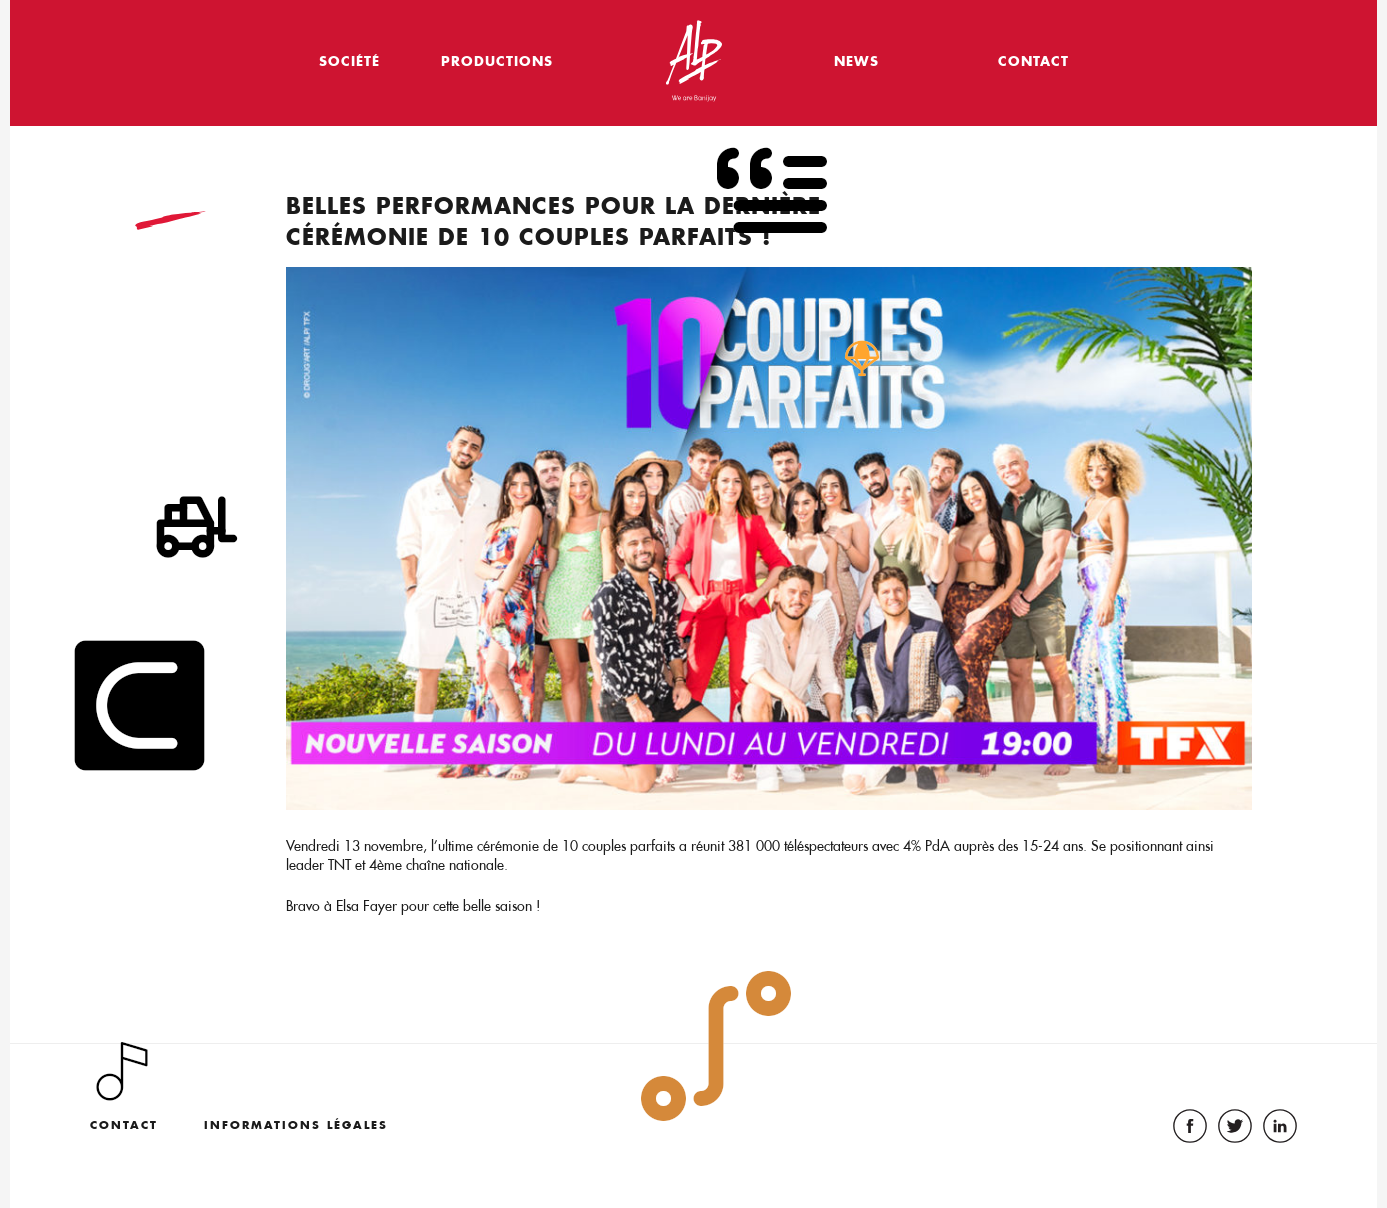 This screenshot has height=1208, width=1387. I want to click on insert a blockquote, so click(772, 189).